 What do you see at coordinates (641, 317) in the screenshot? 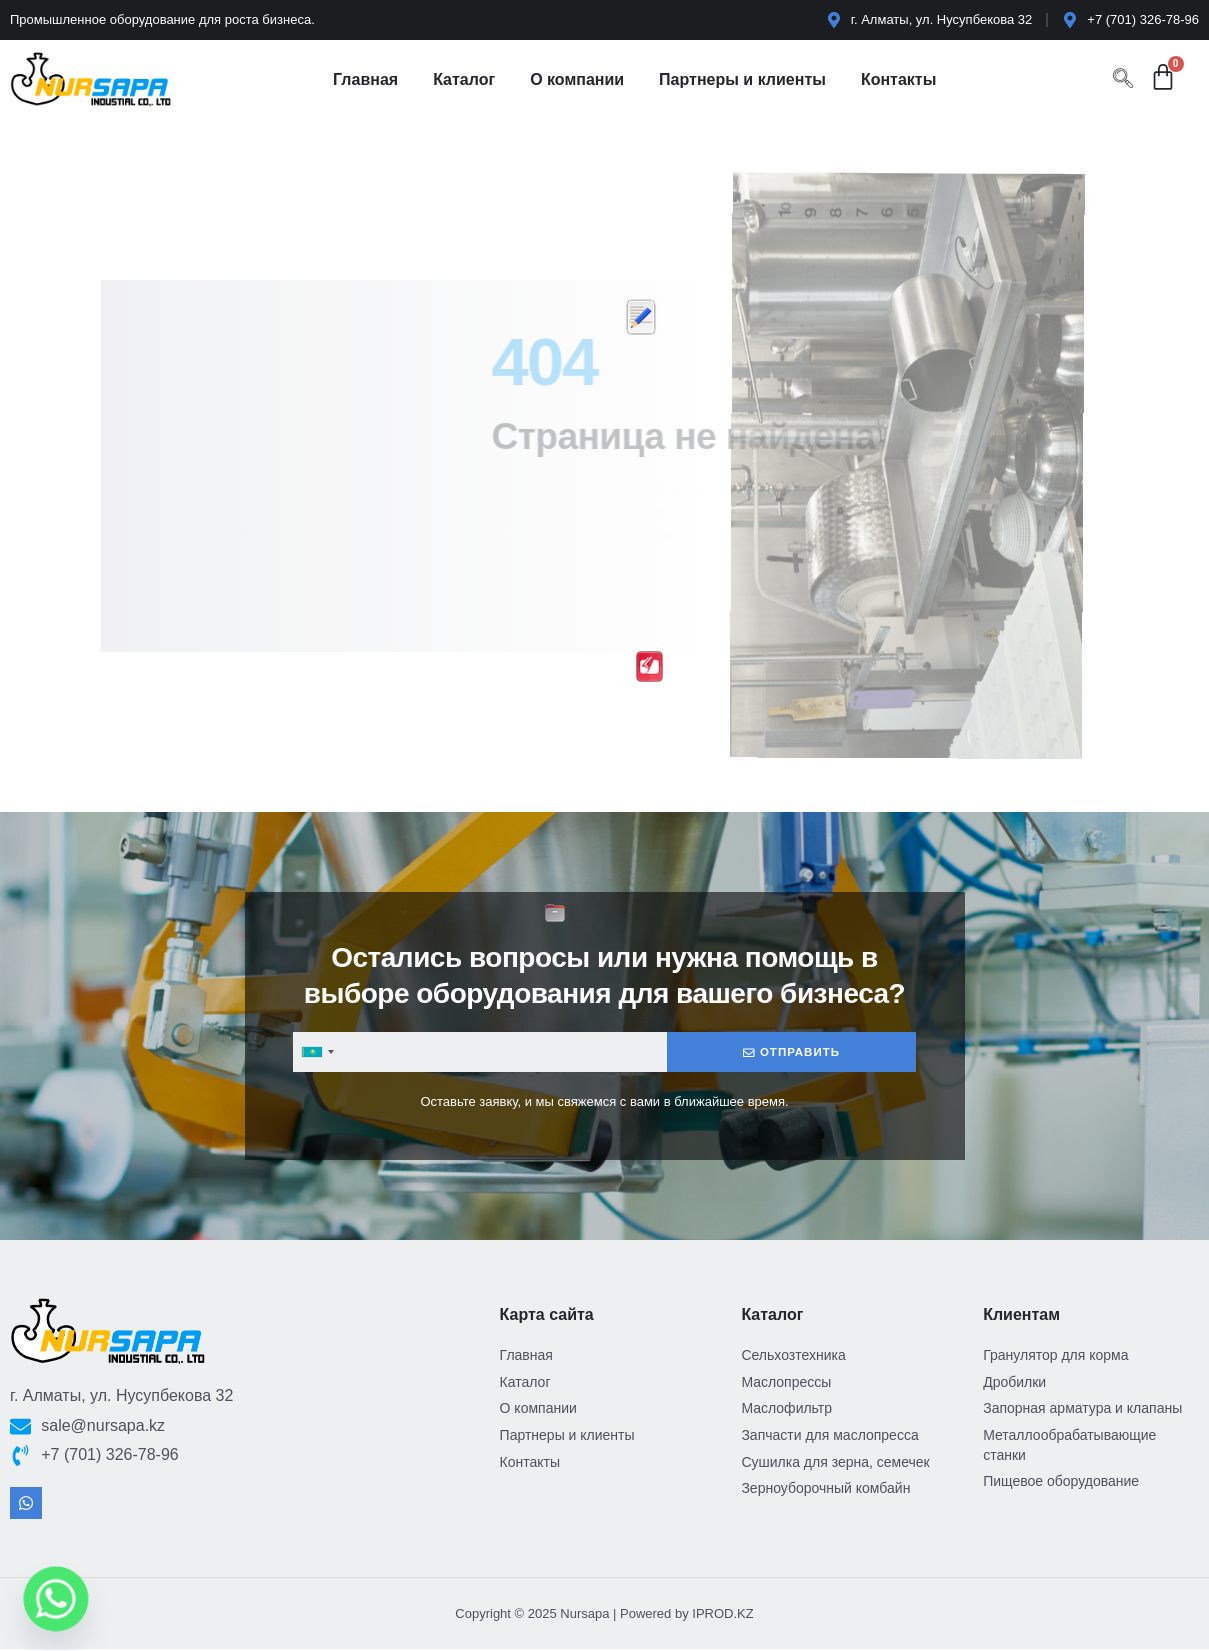
I see `open the text editor app` at bounding box center [641, 317].